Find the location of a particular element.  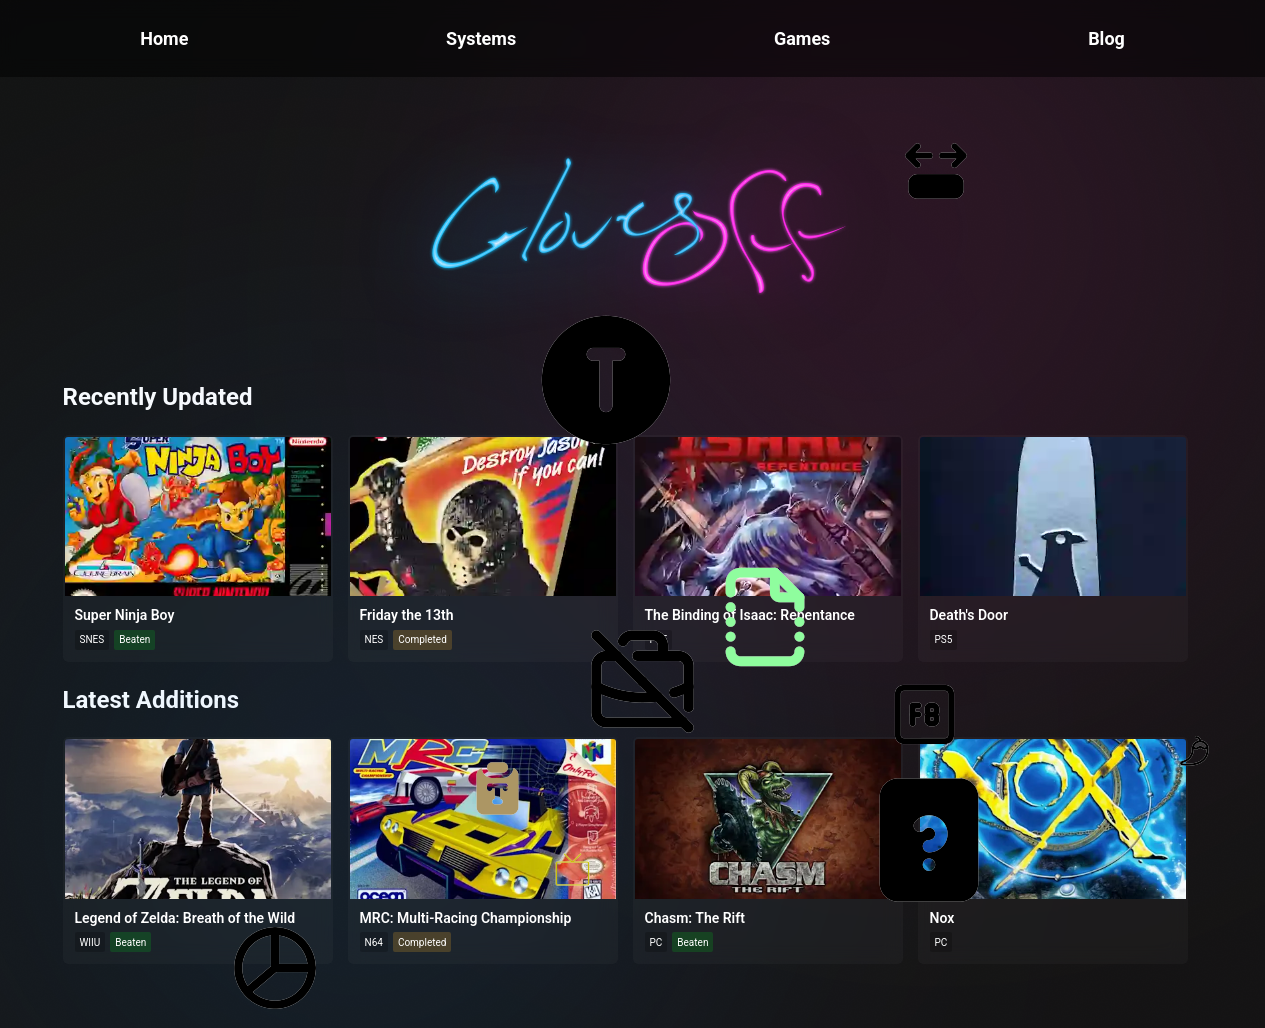

select function key F8 is located at coordinates (924, 714).